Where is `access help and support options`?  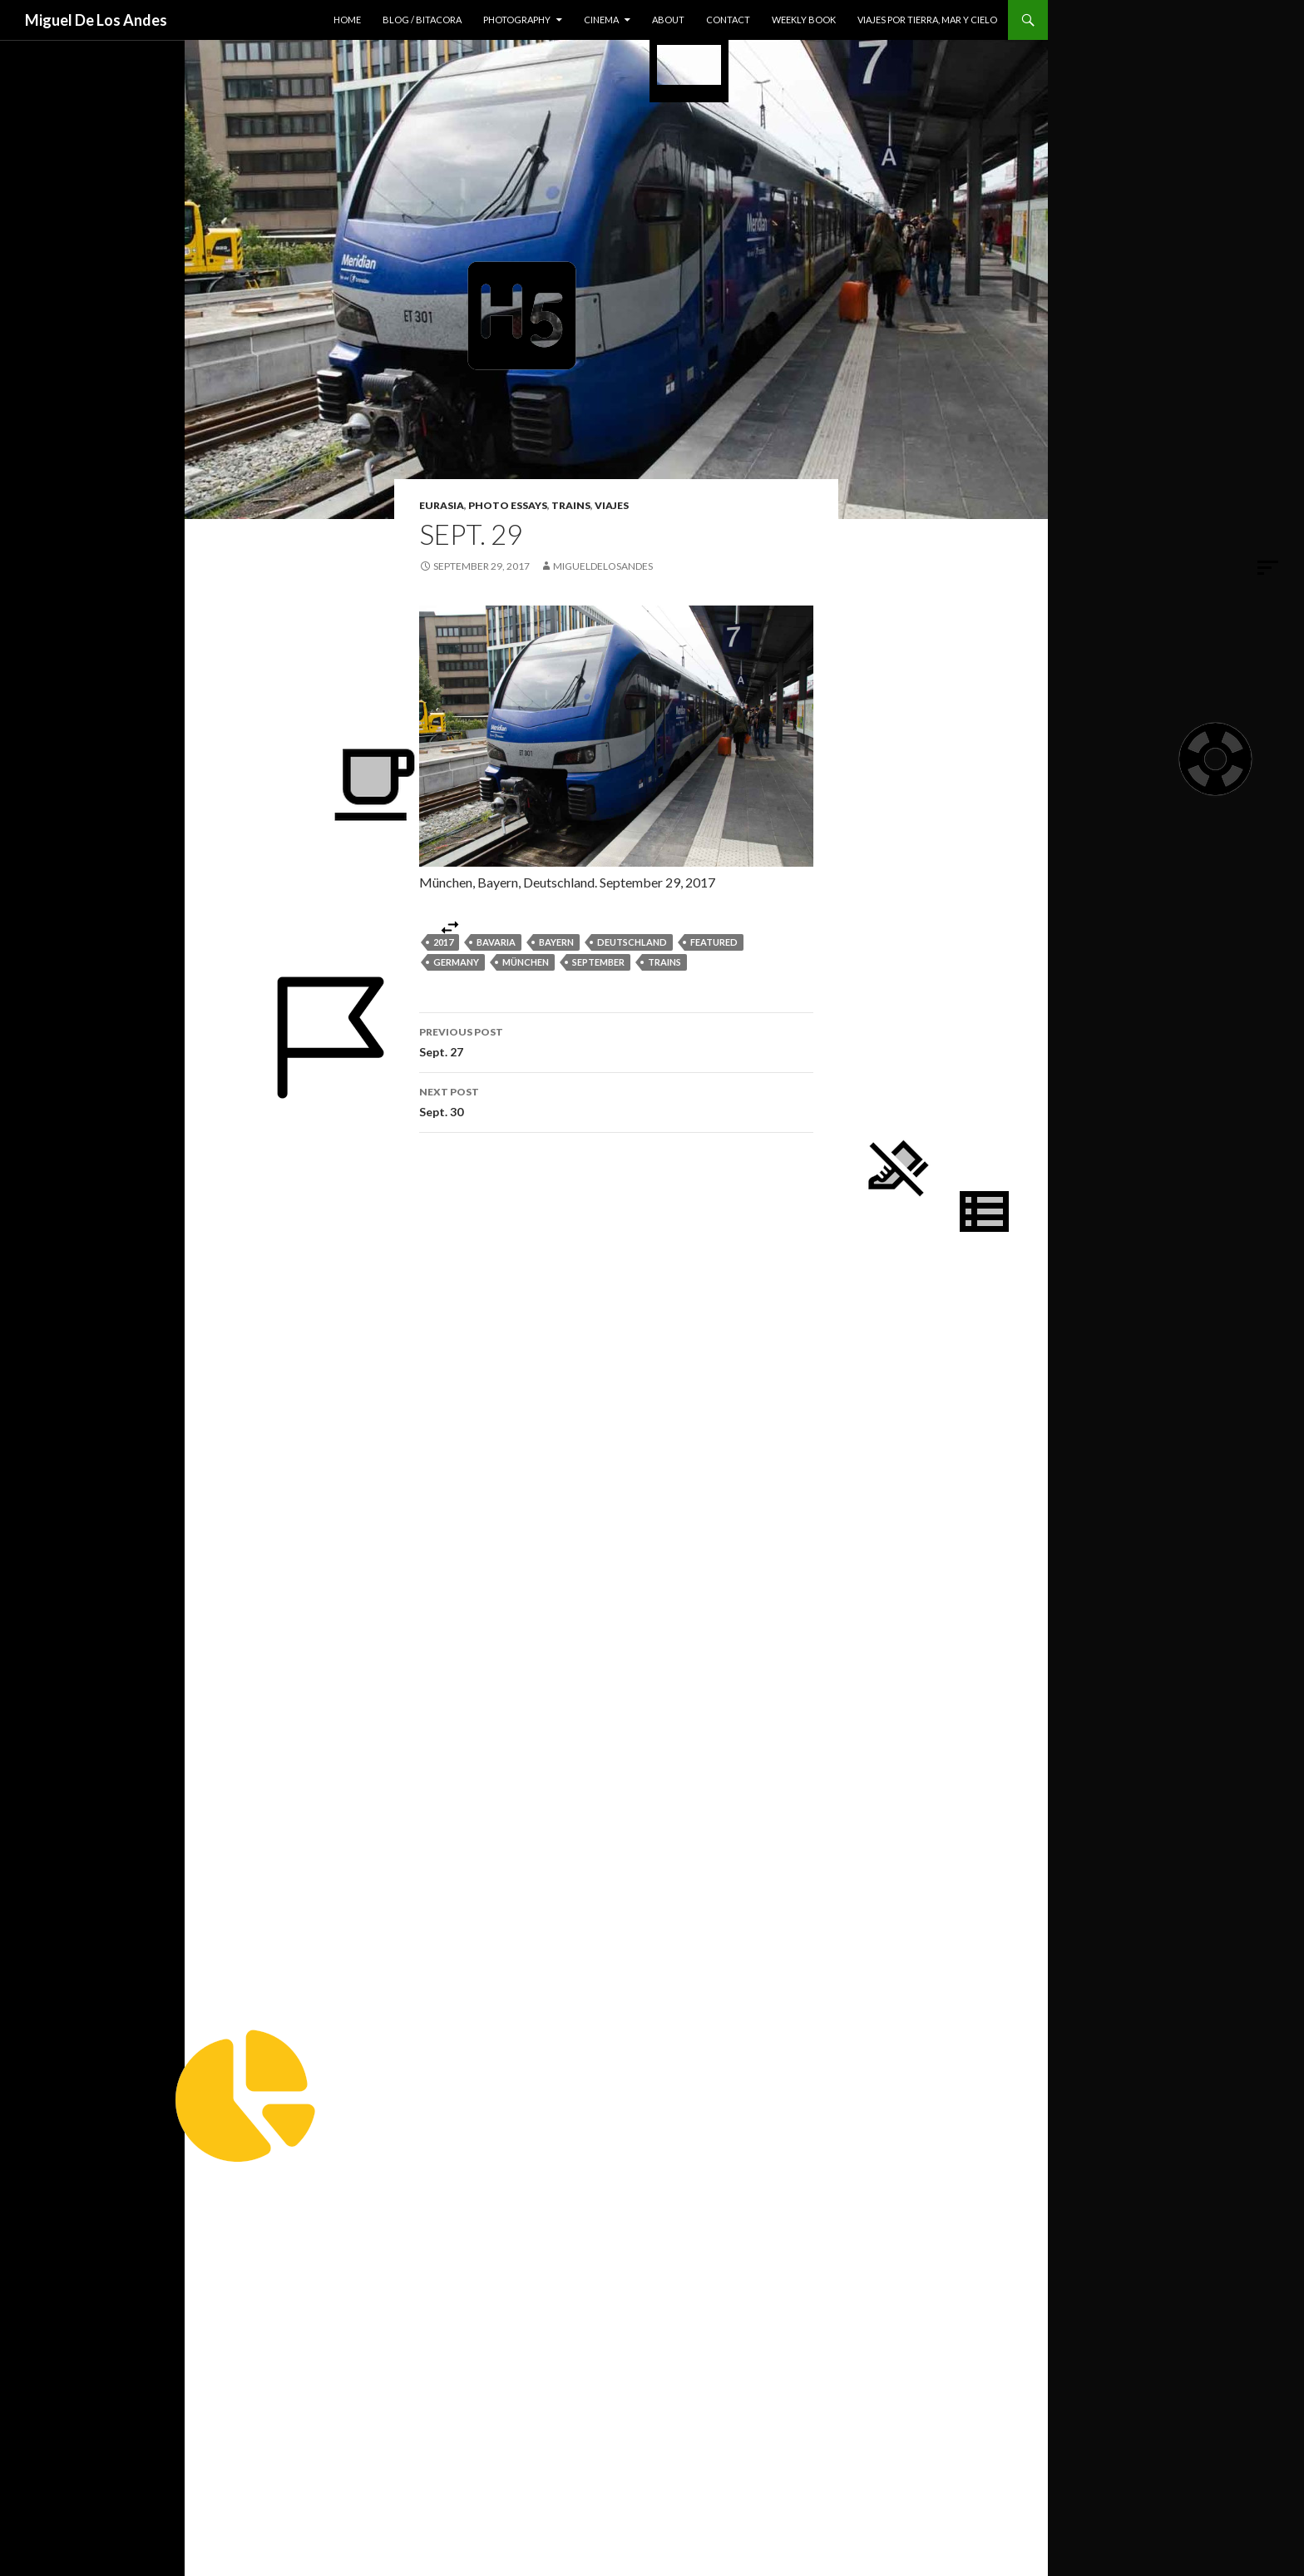 access help and support options is located at coordinates (1215, 759).